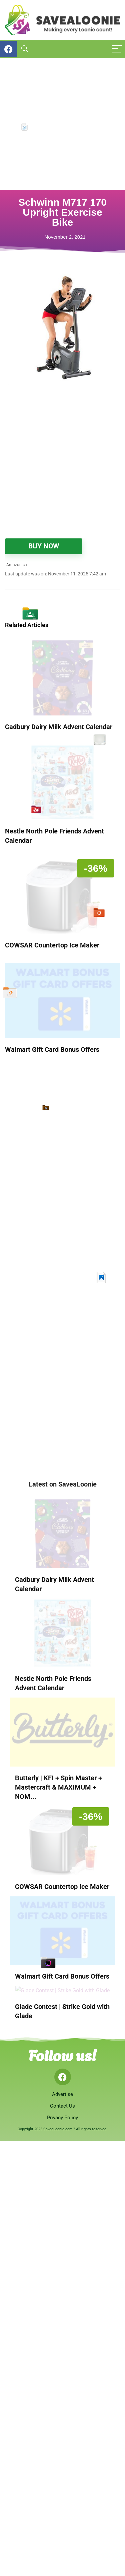 Image resolution: width=125 pixels, height=2576 pixels. Describe the element at coordinates (99, 913) in the screenshot. I see `open ubuntu system folder` at that location.